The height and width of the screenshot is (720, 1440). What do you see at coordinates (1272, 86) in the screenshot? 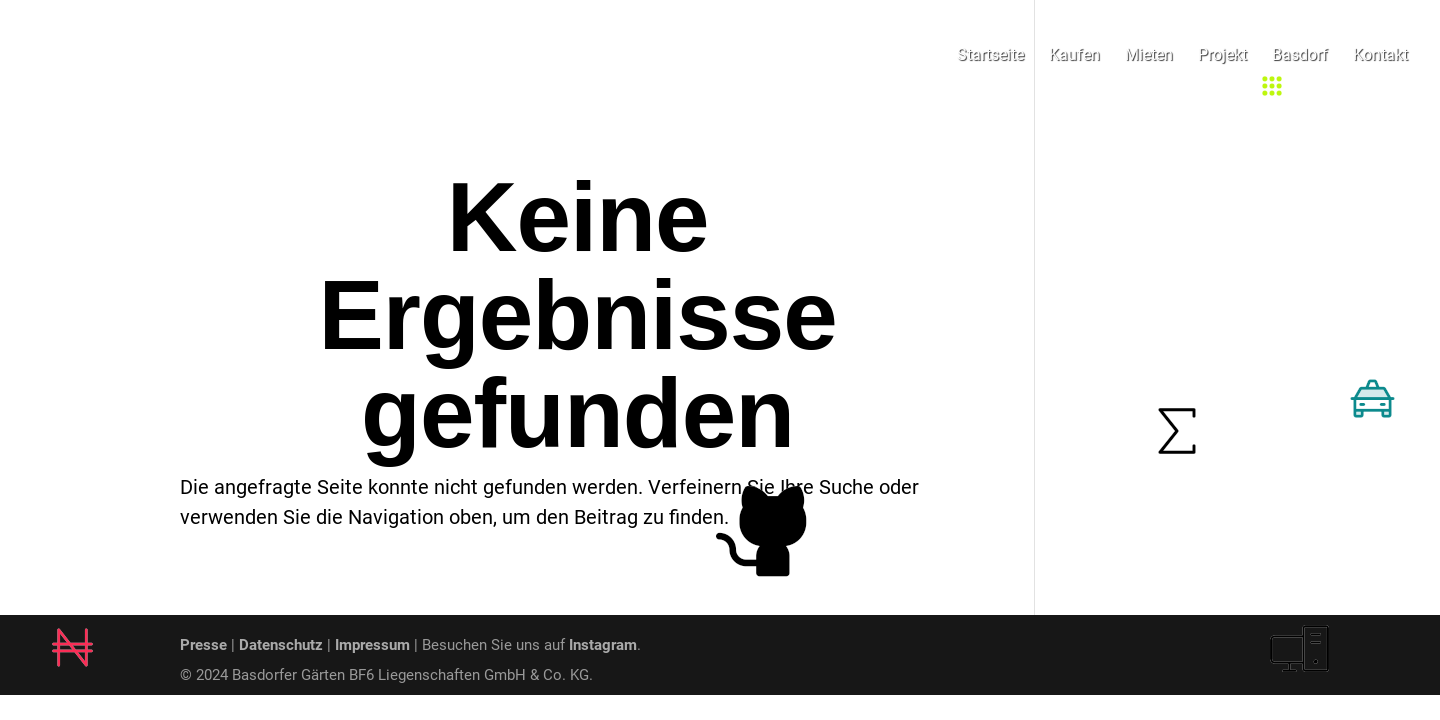
I see `open the app drawer or menu` at bounding box center [1272, 86].